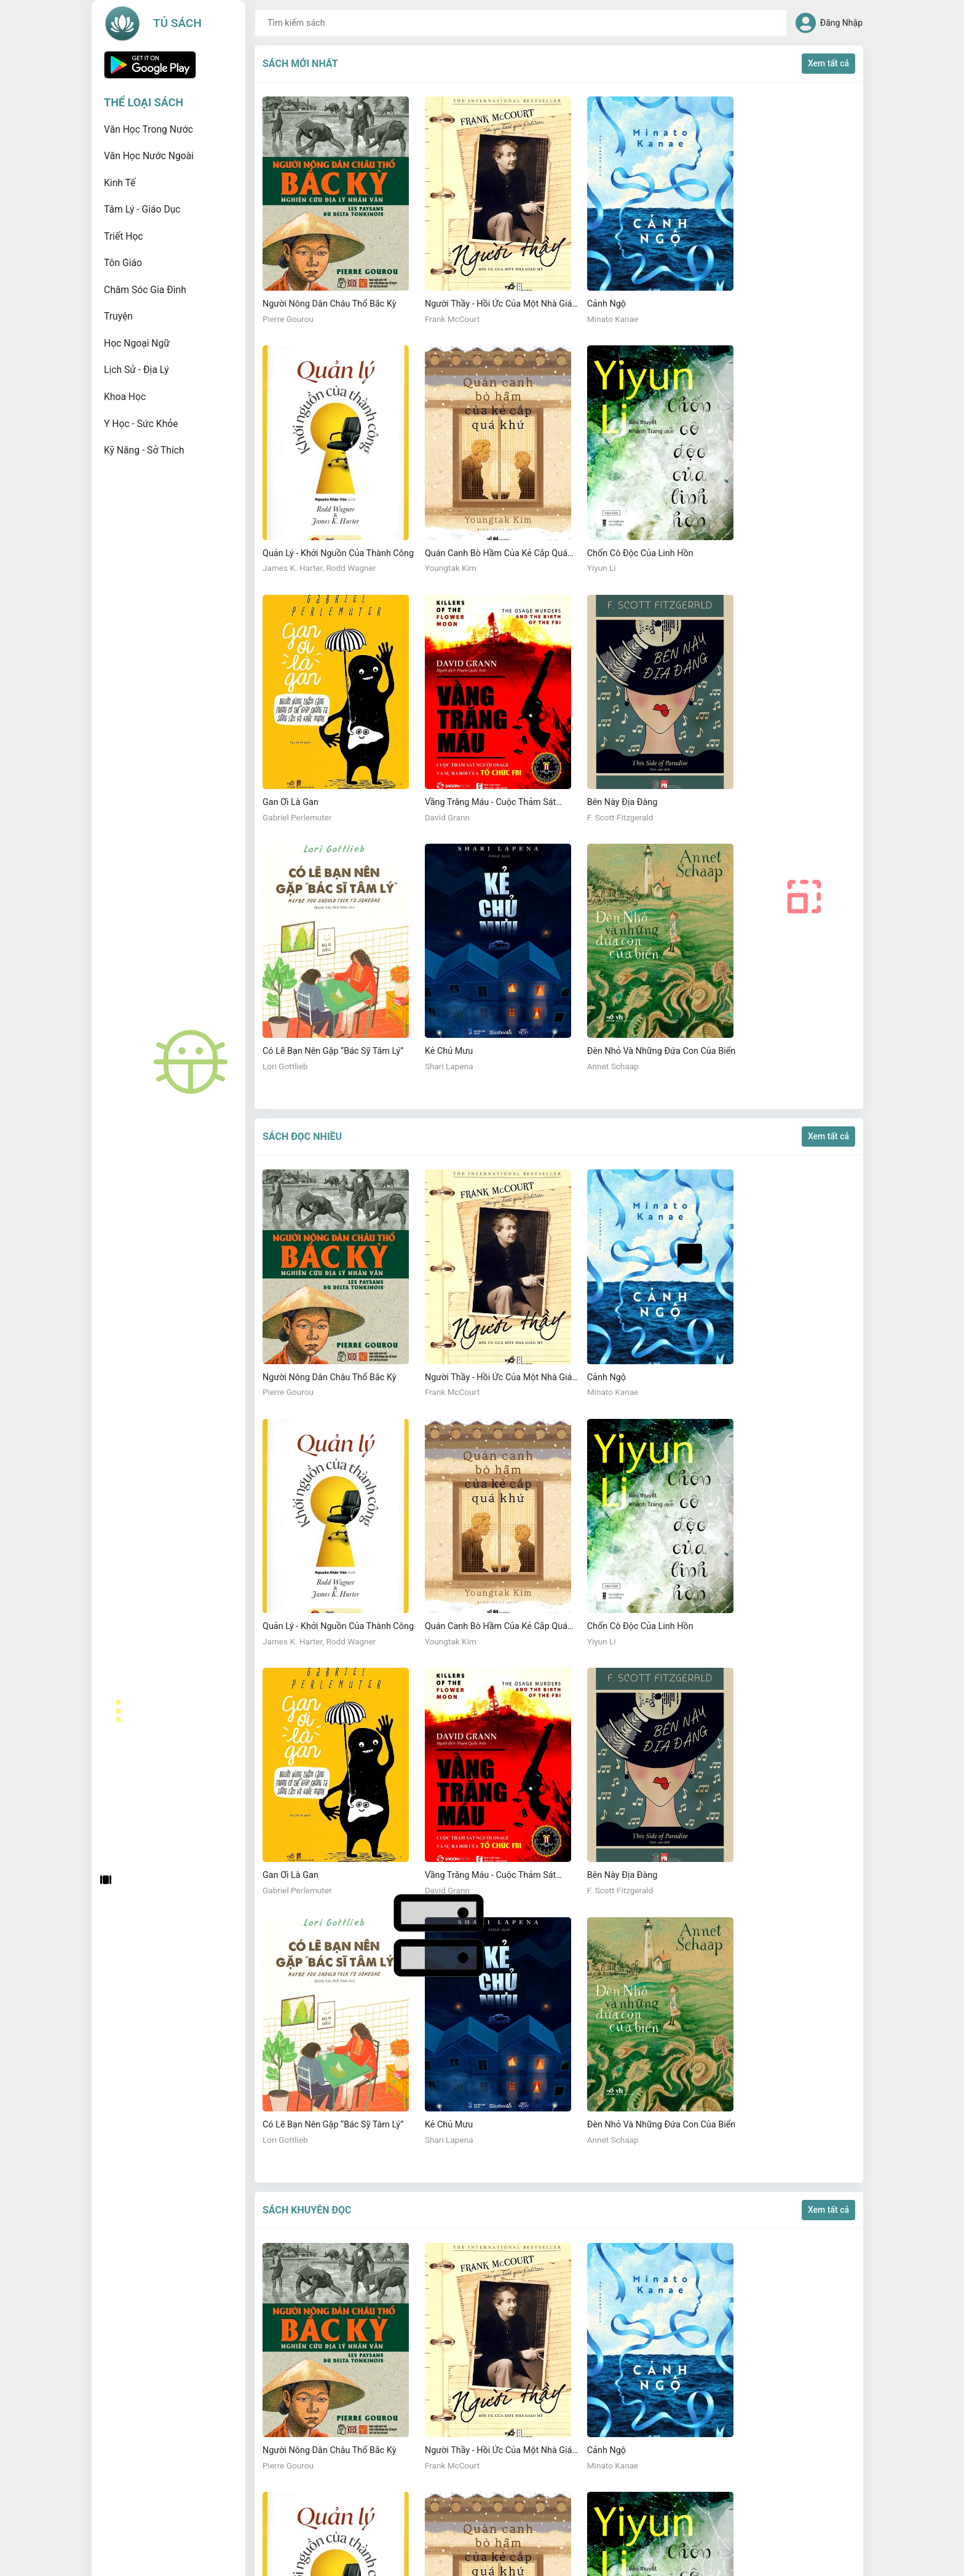 This screenshot has width=964, height=2576. Describe the element at coordinates (191, 1062) in the screenshot. I see `report a bug or issue` at that location.